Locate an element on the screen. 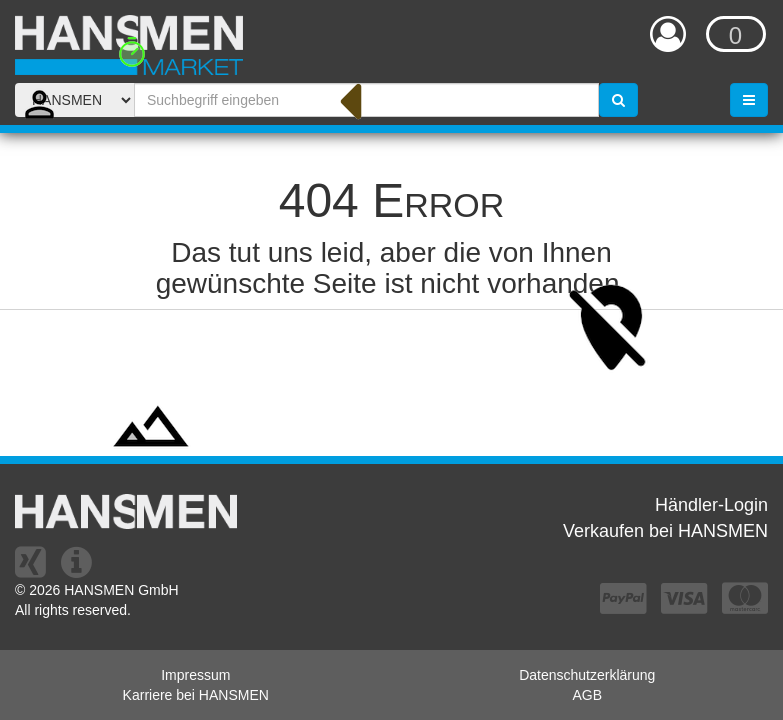 Image resolution: width=783 pixels, height=720 pixels. switch to terrain map view is located at coordinates (151, 426).